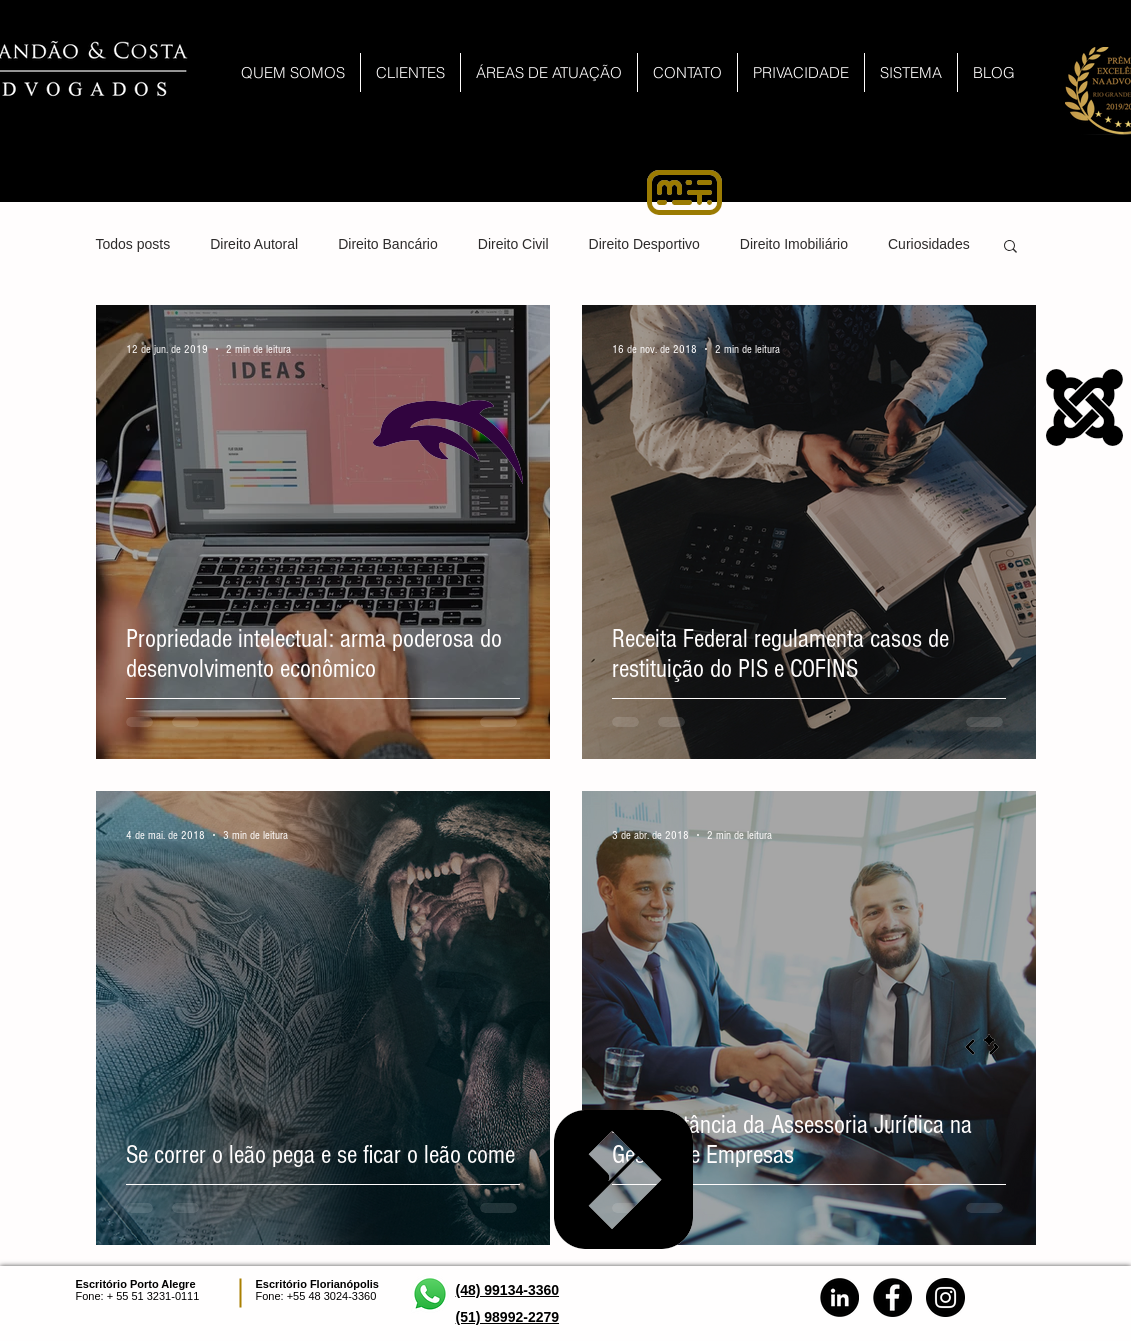  Describe the element at coordinates (982, 1047) in the screenshot. I see `access AI-powered code assistance` at that location.